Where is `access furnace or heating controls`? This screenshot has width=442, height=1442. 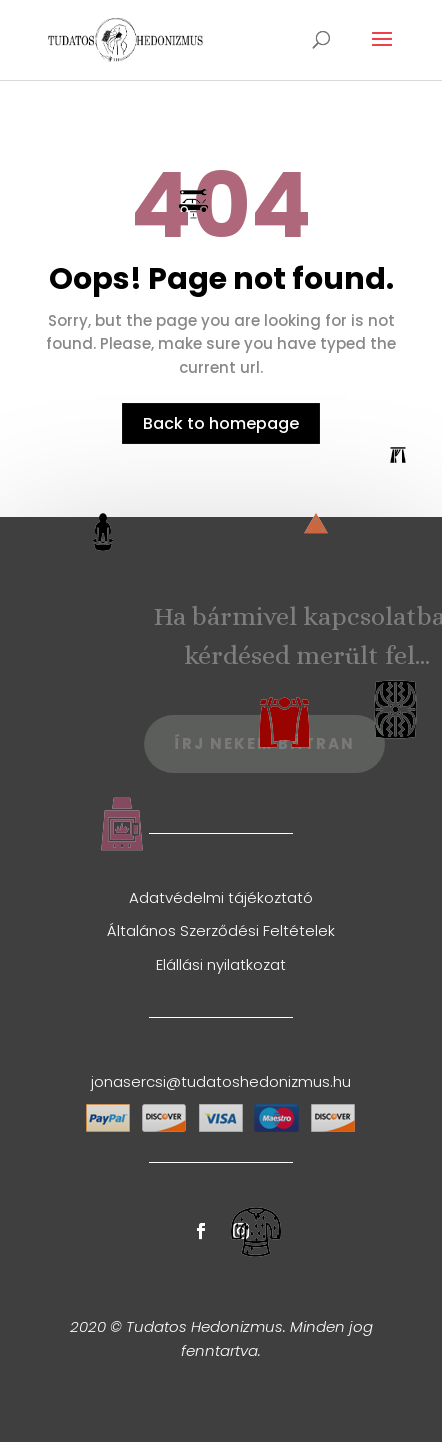
access furnace or heating controls is located at coordinates (122, 824).